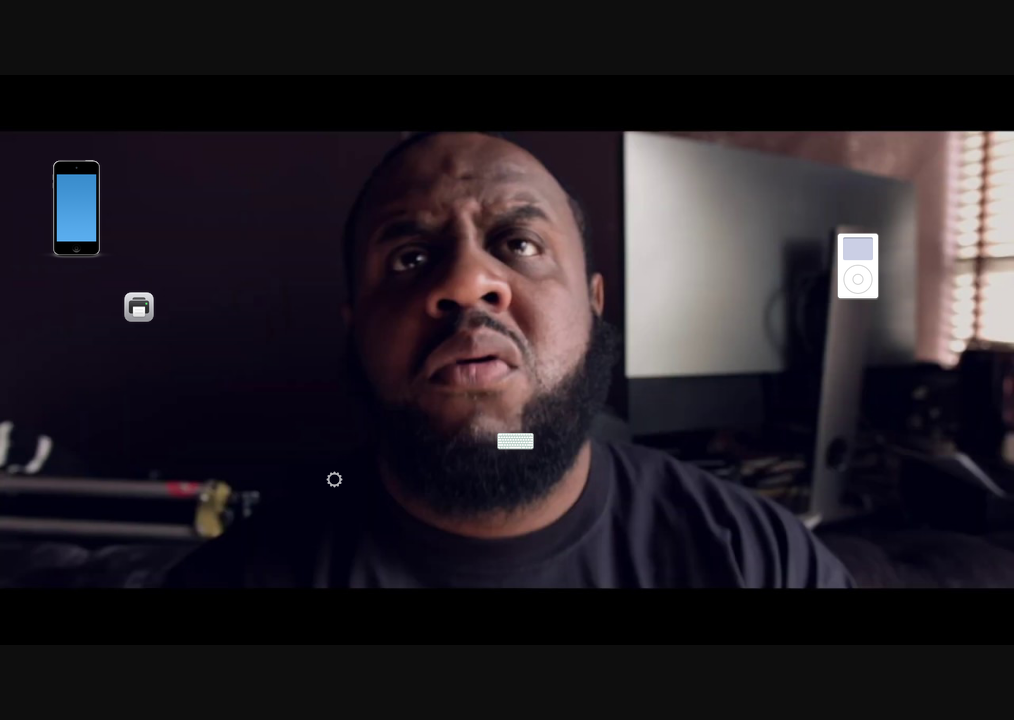 This screenshot has height=720, width=1014. I want to click on open print center to manage print jobs, so click(139, 307).